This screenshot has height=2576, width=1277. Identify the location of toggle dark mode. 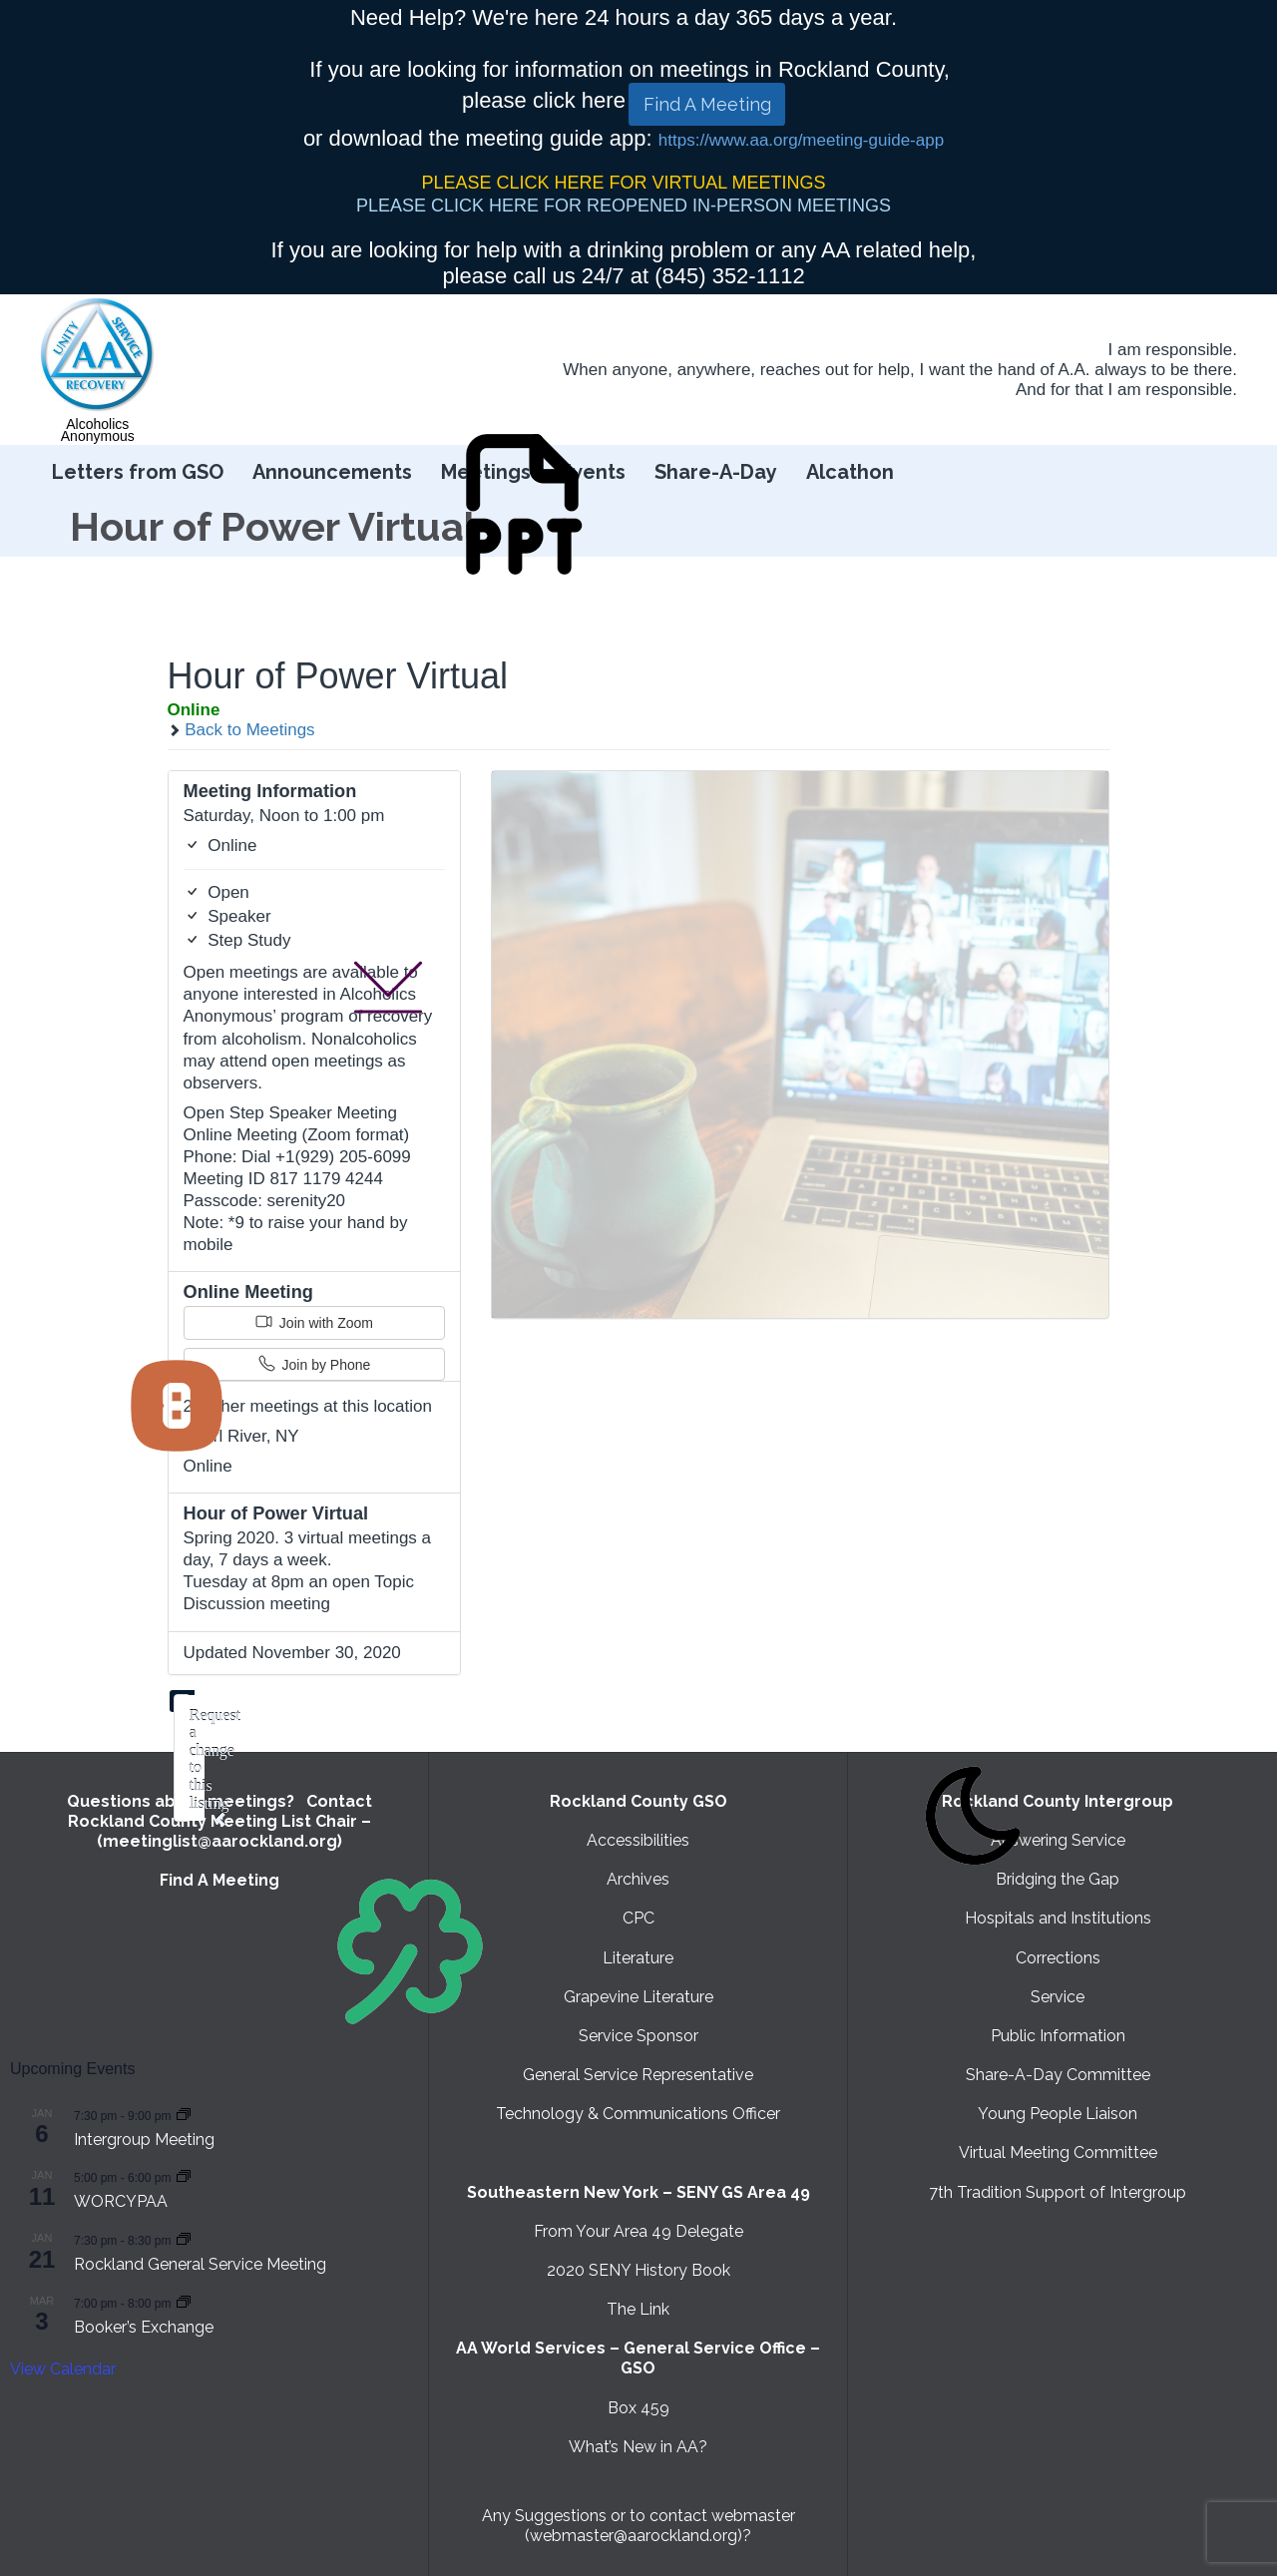
(975, 1816).